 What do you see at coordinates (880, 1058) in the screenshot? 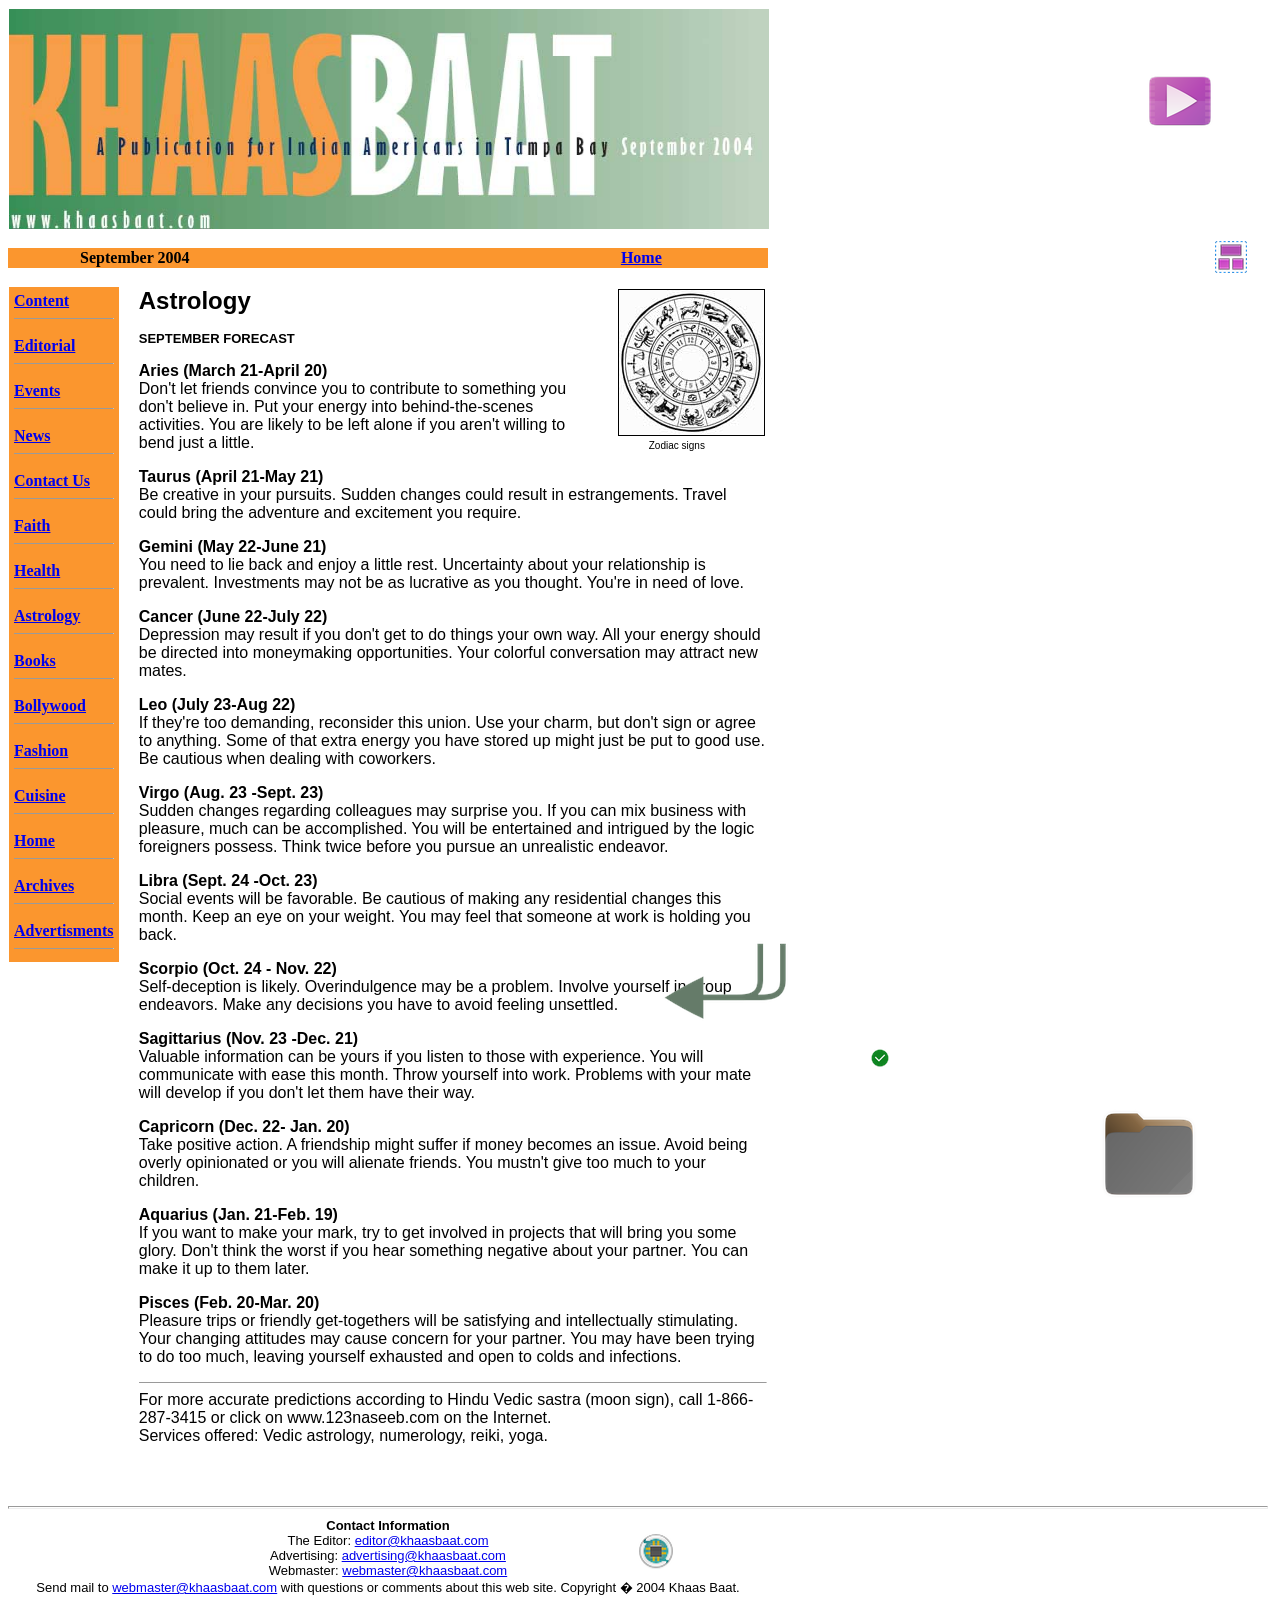
I see `indicates dropbox file is fully synced` at bounding box center [880, 1058].